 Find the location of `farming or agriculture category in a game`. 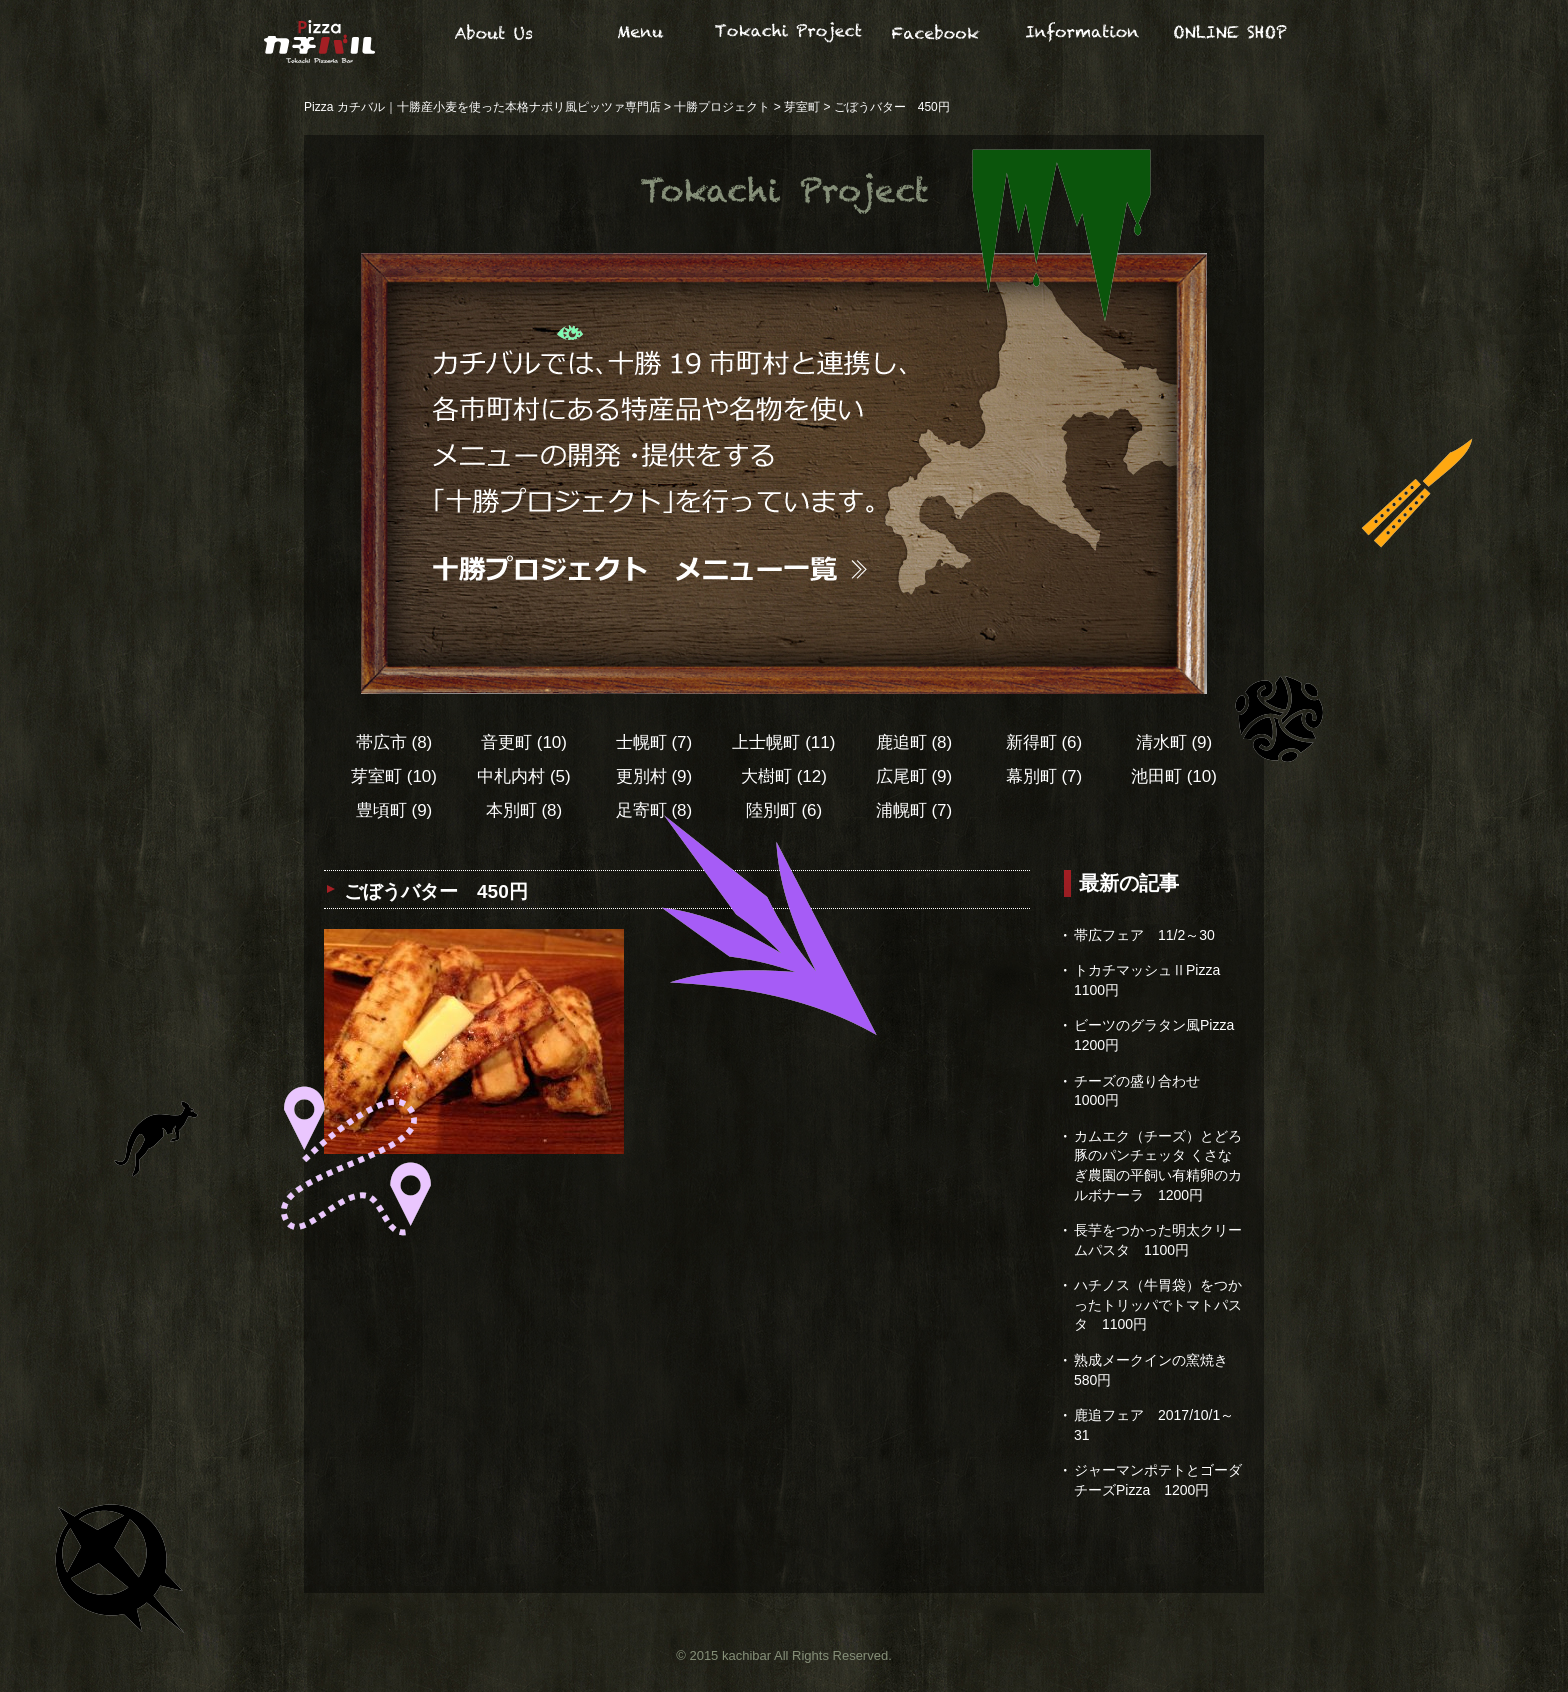

farming or agriculture category in a game is located at coordinates (1279, 718).